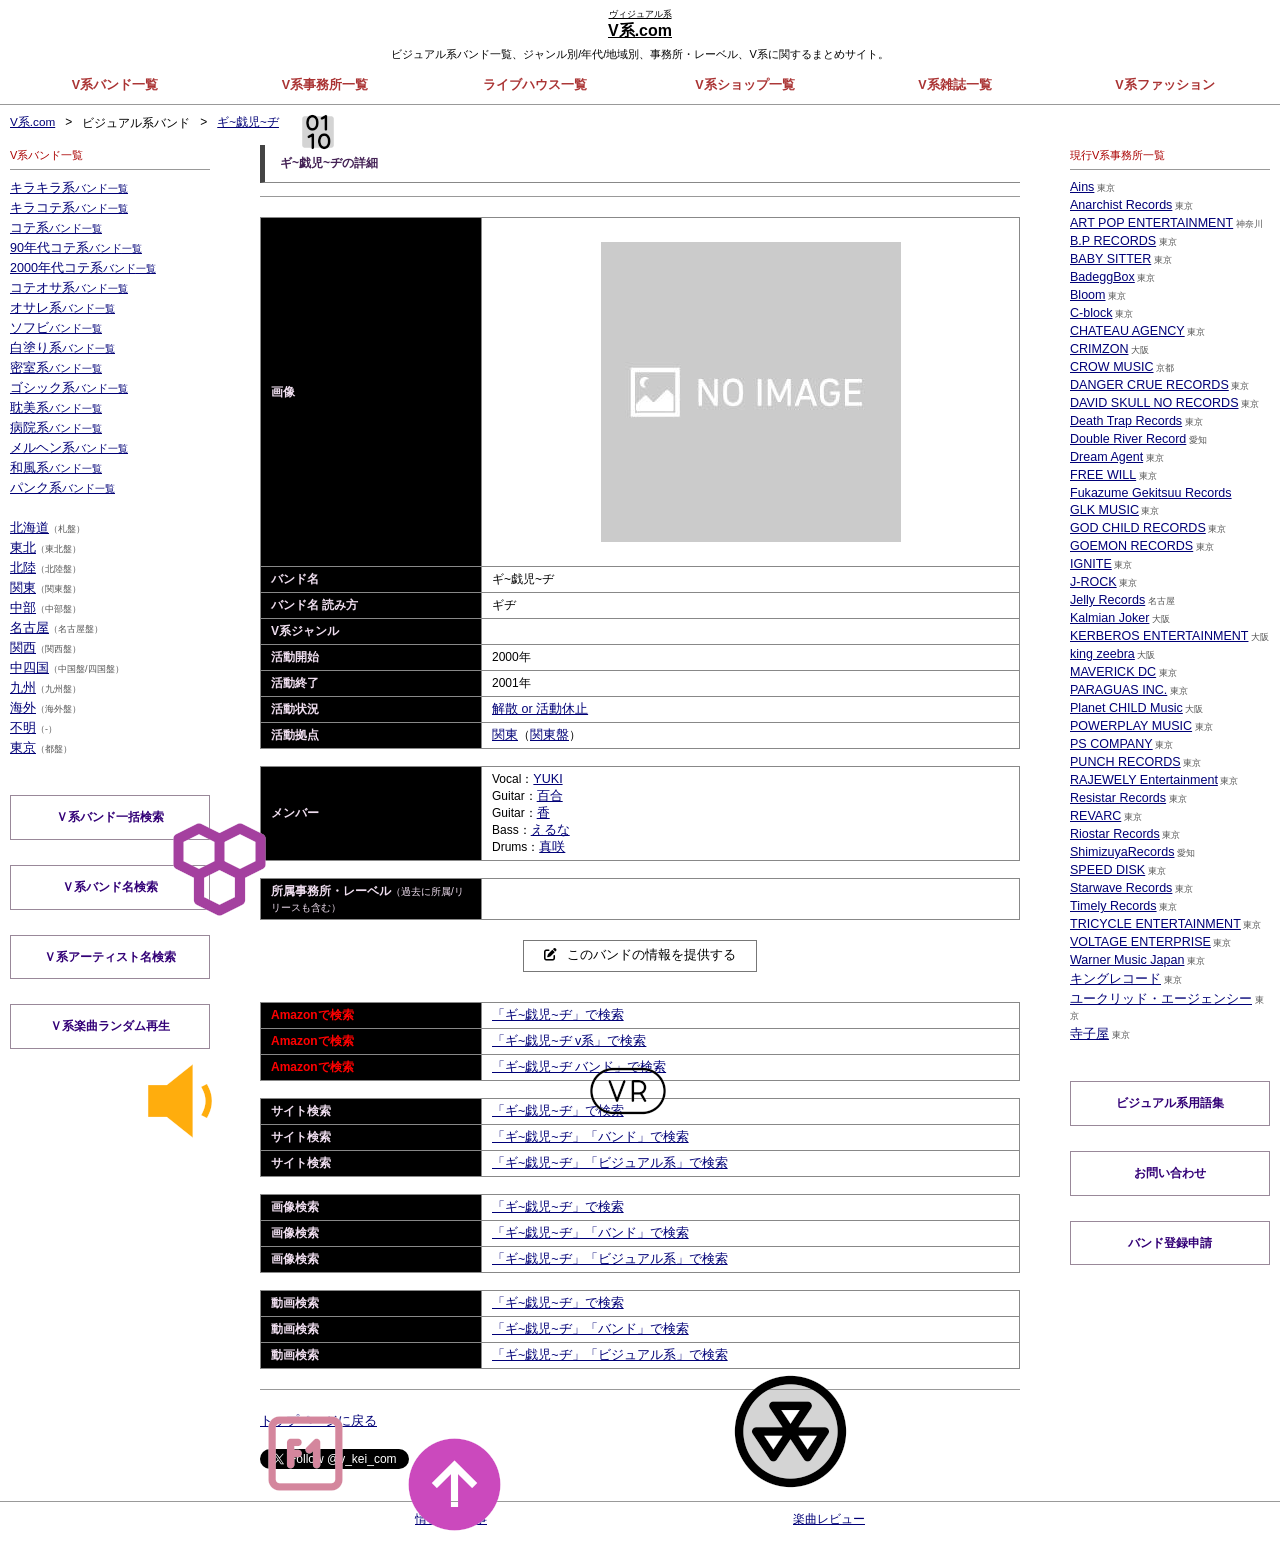 This screenshot has width=1280, height=1542. What do you see at coordinates (318, 132) in the screenshot?
I see `view or edit binary data` at bounding box center [318, 132].